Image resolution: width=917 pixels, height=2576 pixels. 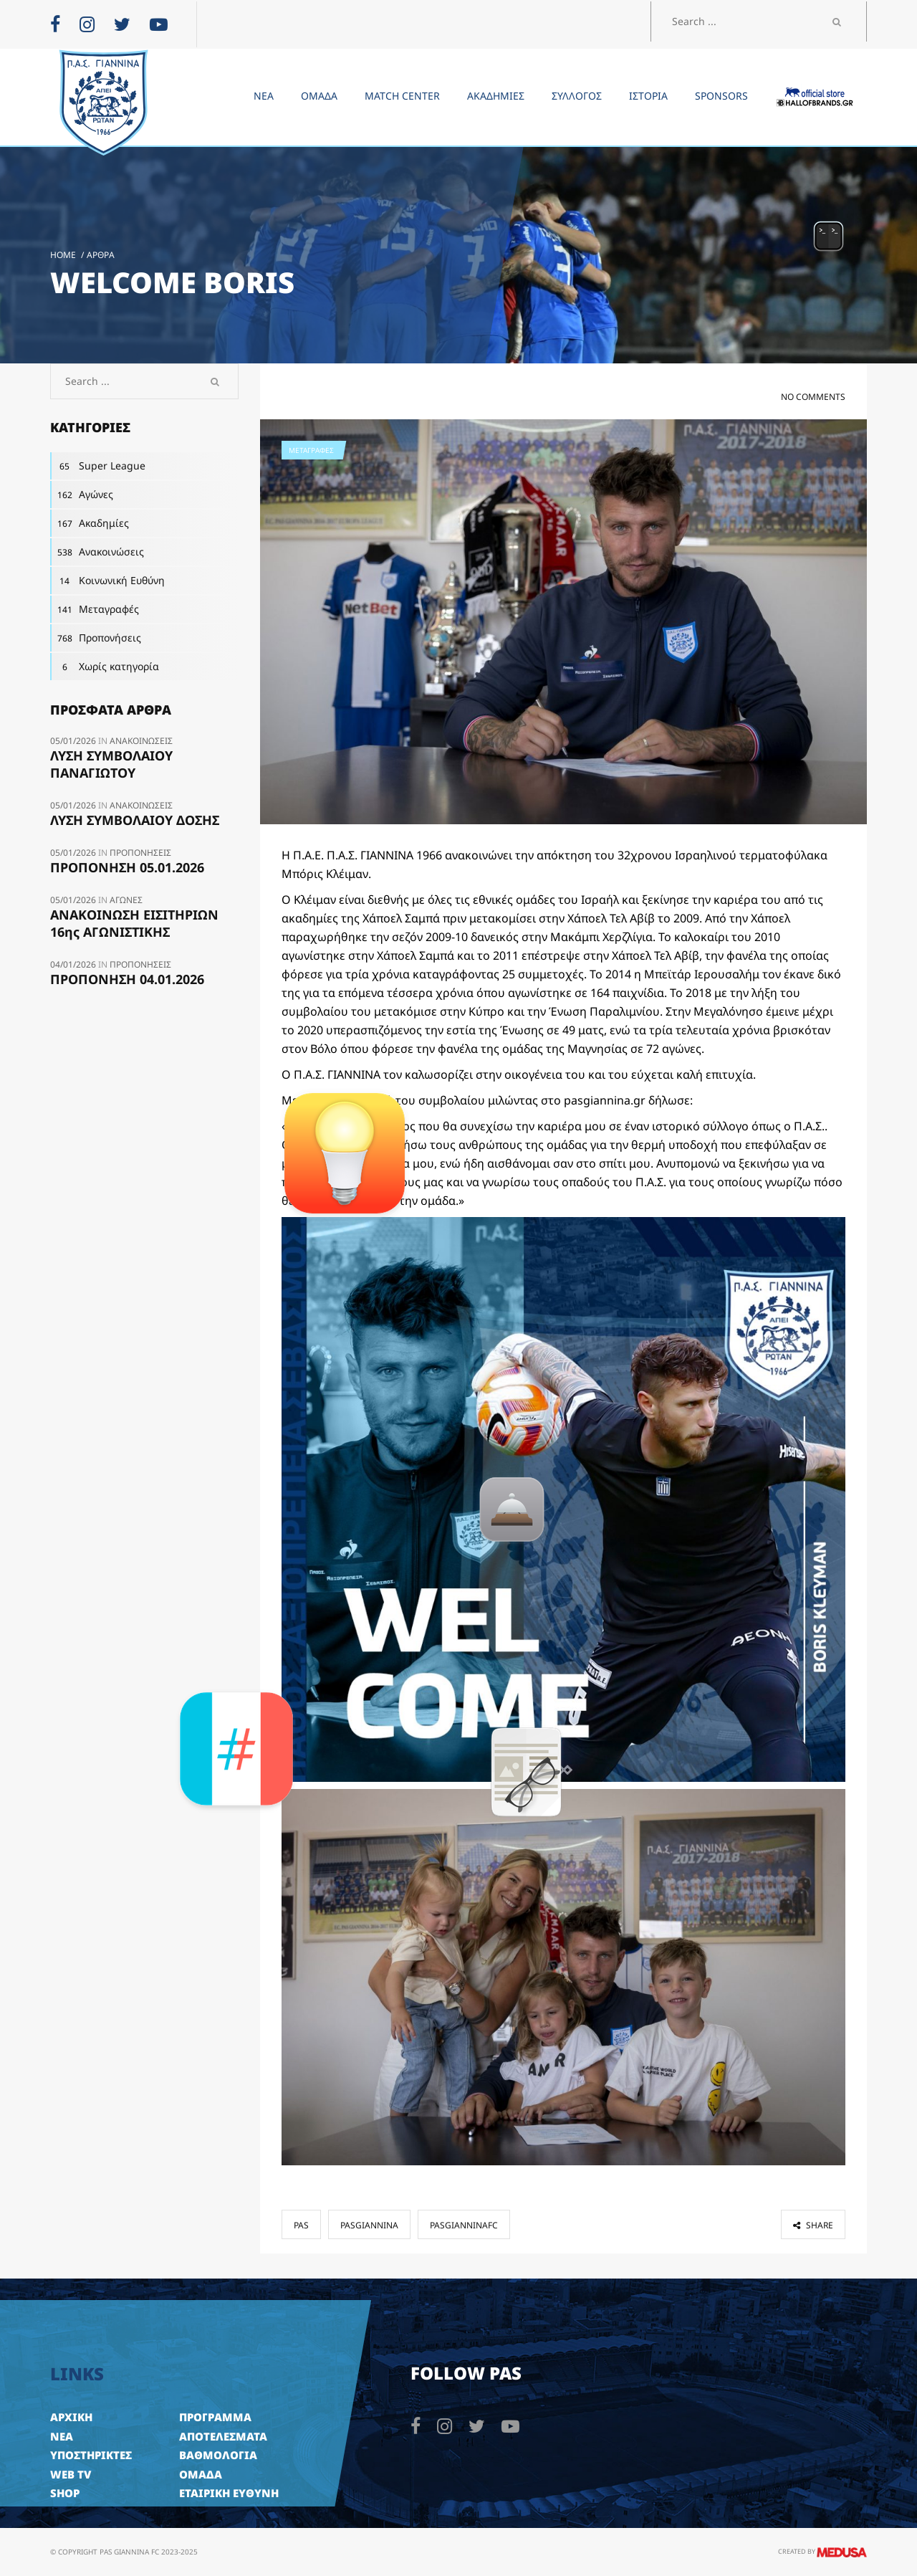 I want to click on open redshift to adjust screen color temperature, so click(x=345, y=1153).